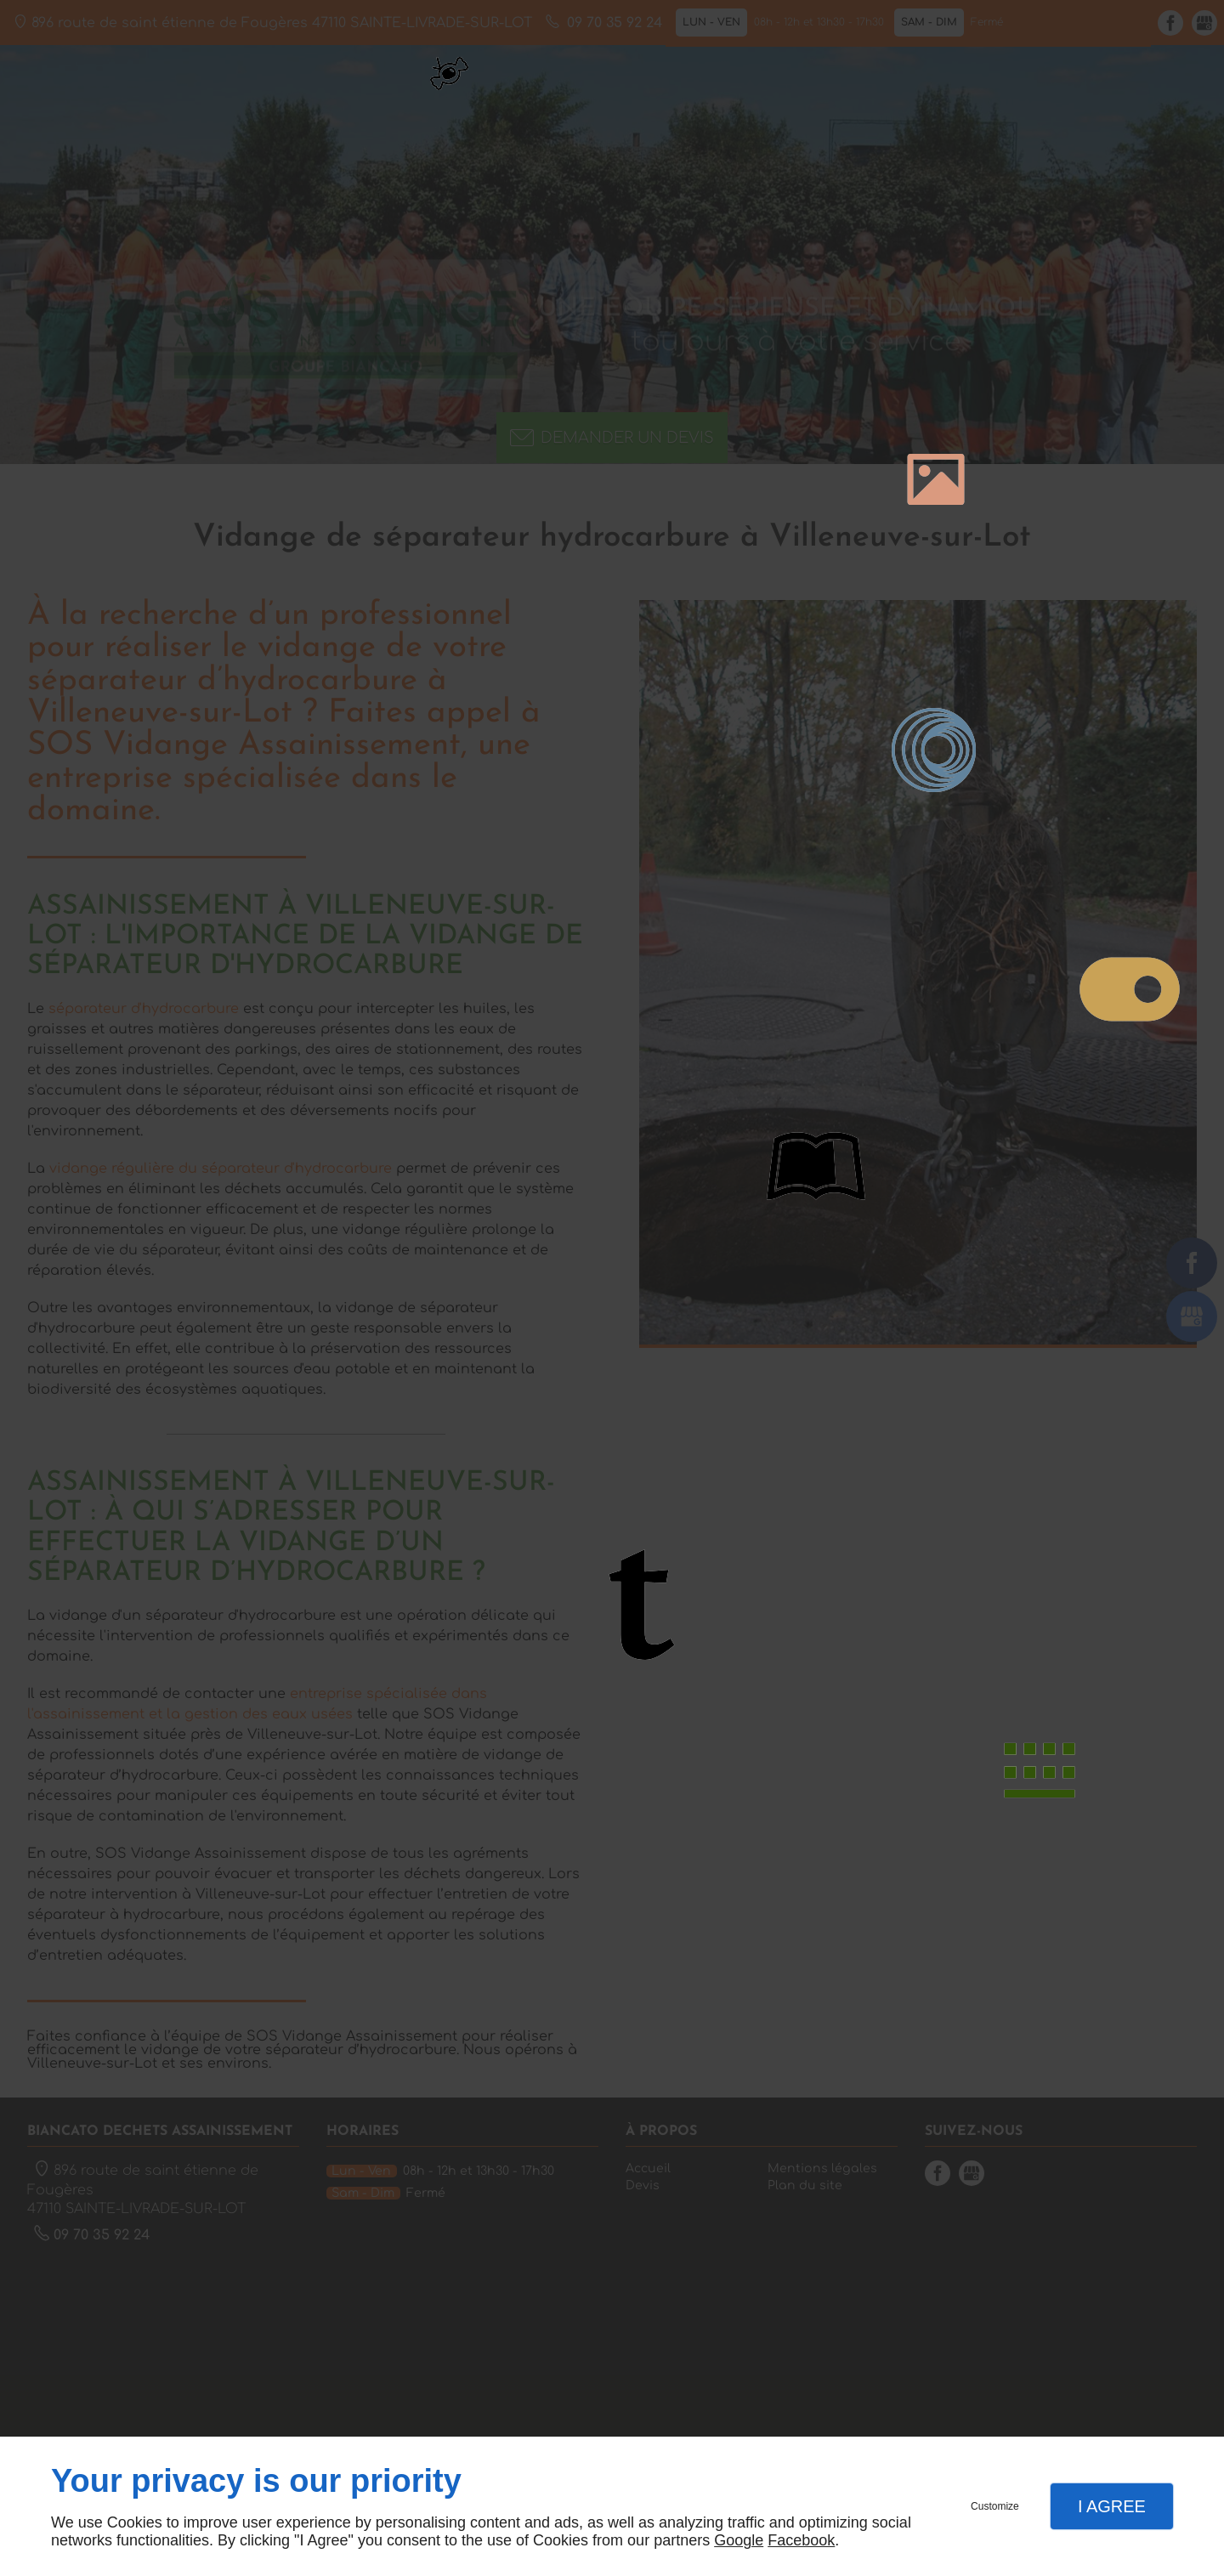 The height and width of the screenshot is (2576, 1224). Describe the element at coordinates (933, 750) in the screenshot. I see `open photobucket app` at that location.